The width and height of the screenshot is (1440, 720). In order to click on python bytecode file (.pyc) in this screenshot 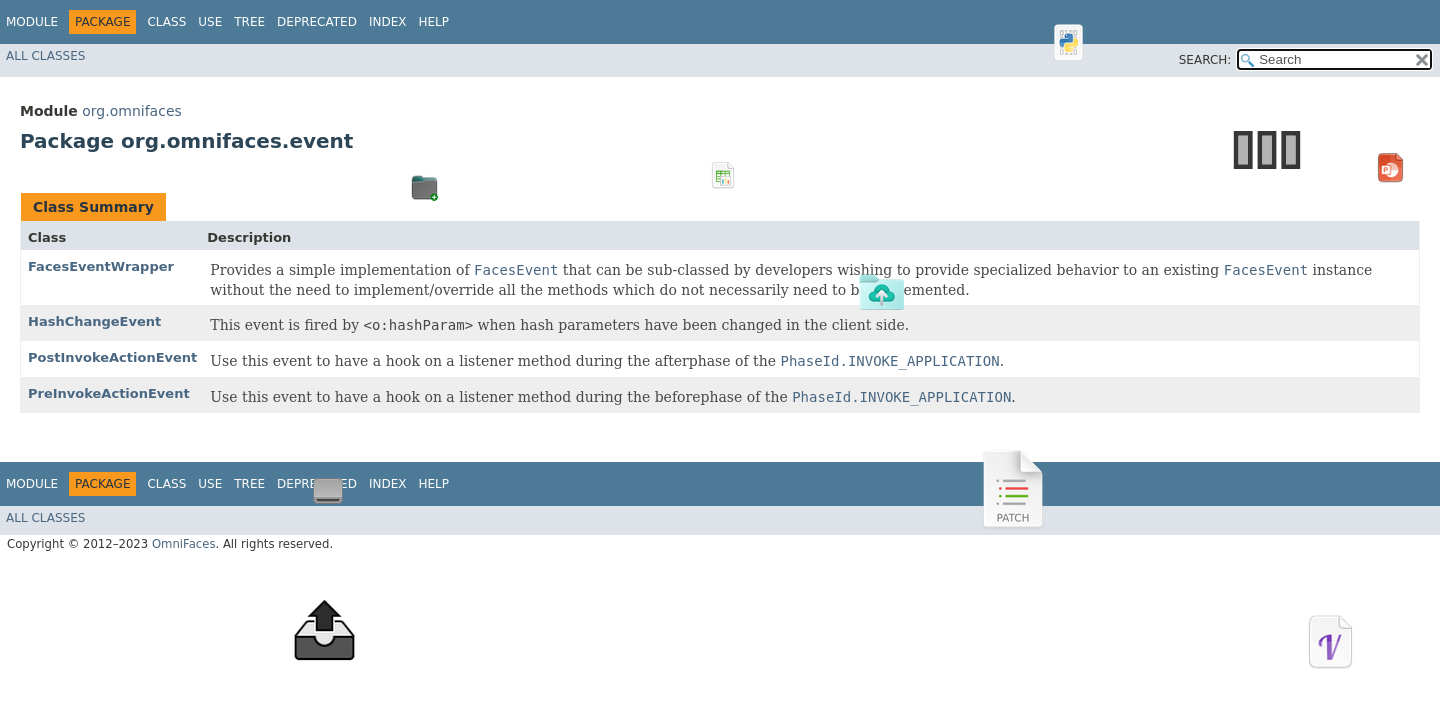, I will do `click(1068, 42)`.